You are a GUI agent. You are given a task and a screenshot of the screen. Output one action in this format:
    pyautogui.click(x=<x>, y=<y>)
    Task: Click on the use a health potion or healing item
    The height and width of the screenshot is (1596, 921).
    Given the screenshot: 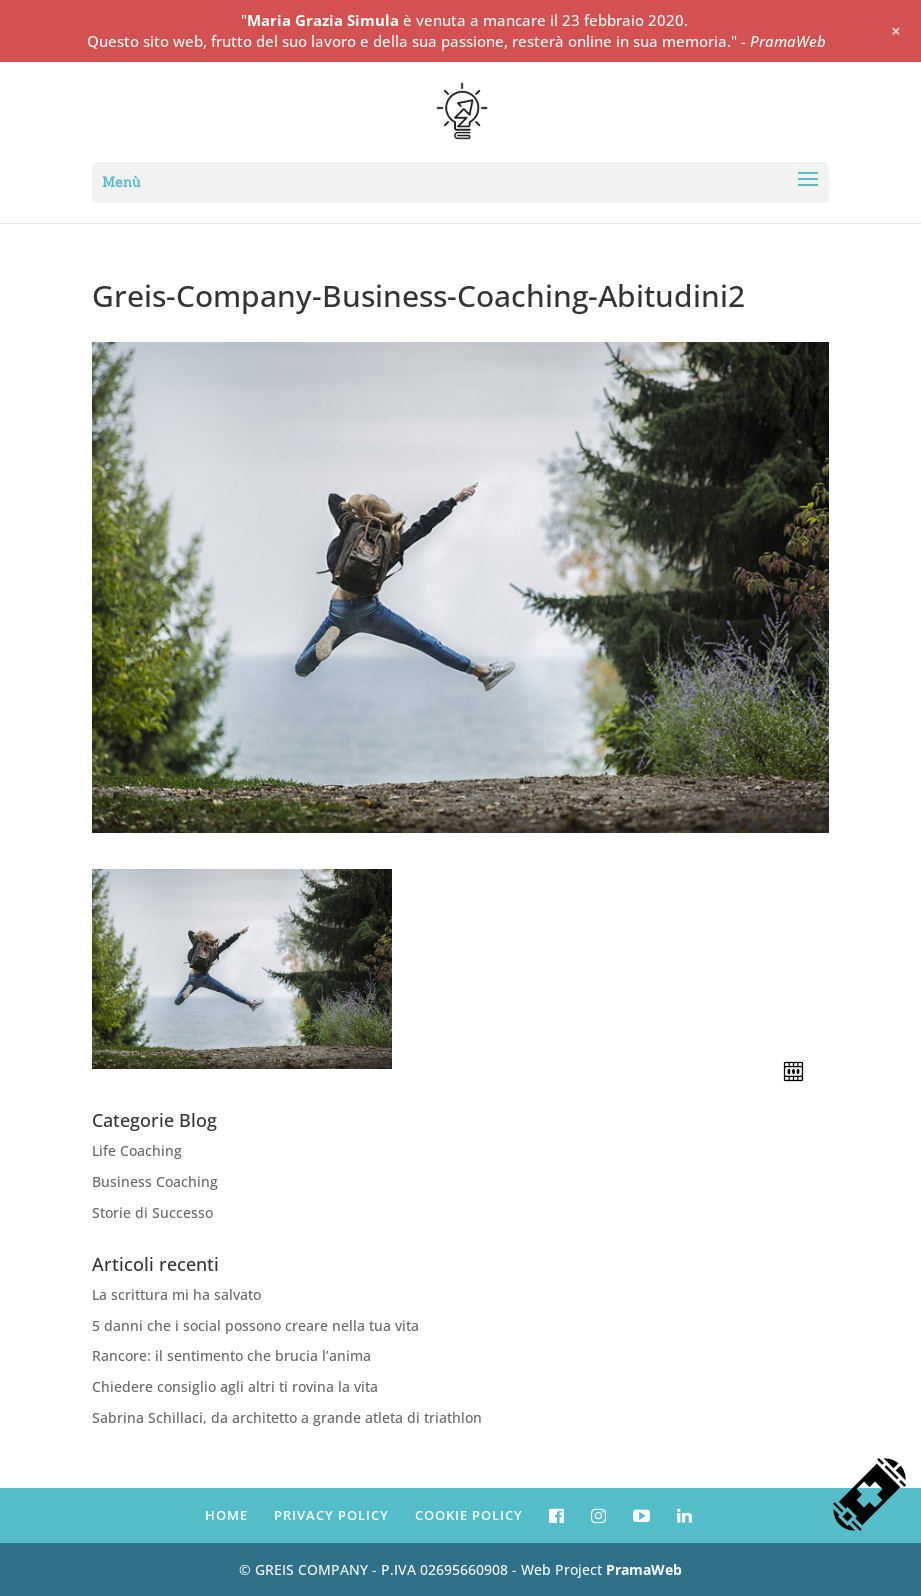 What is the action you would take?
    pyautogui.click(x=869, y=1494)
    